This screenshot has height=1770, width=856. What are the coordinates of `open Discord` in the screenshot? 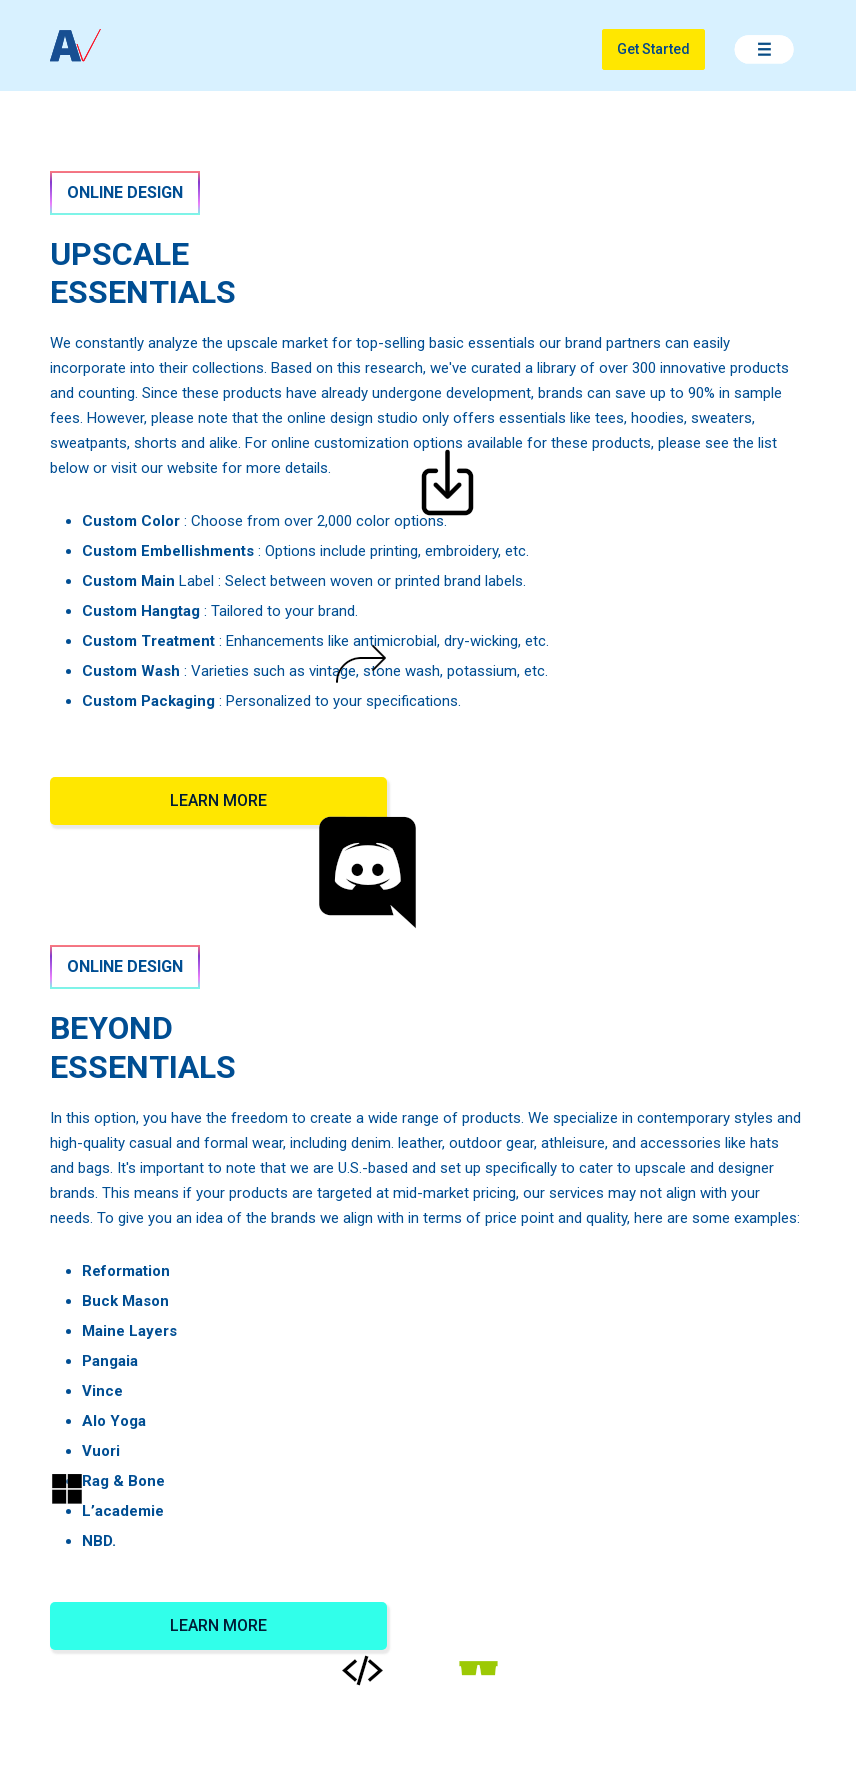 It's located at (367, 872).